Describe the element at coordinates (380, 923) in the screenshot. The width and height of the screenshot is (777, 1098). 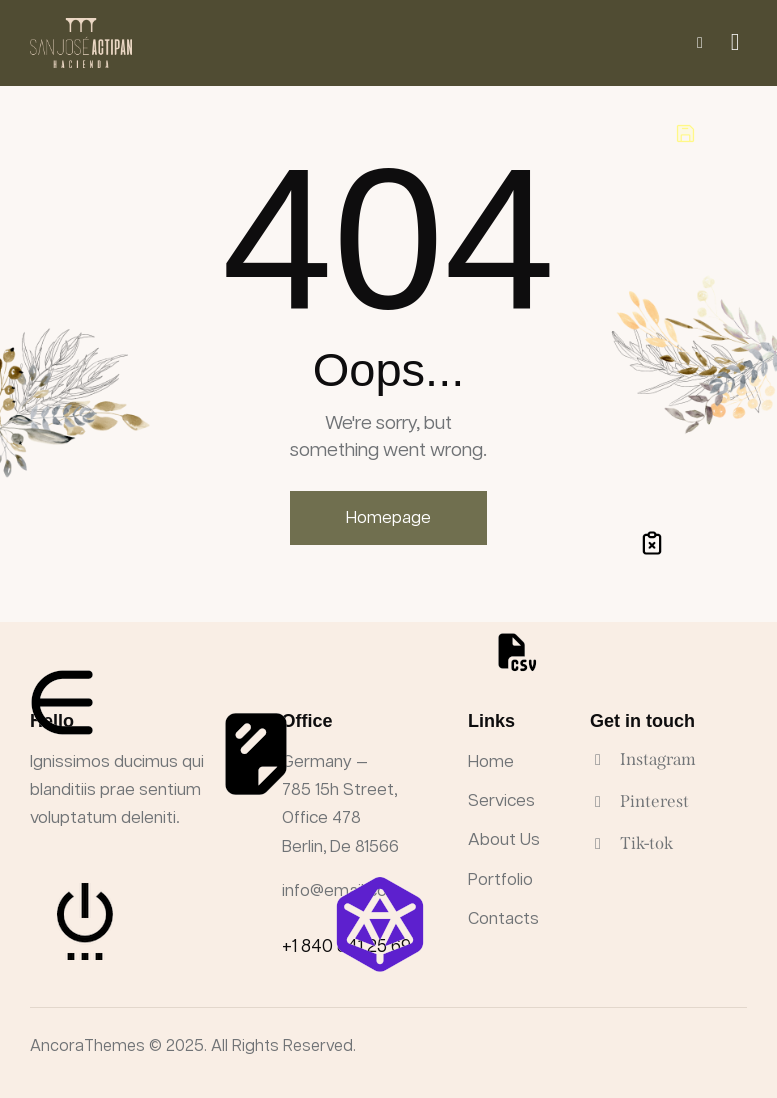
I see `access tabletop gaming or RPG features` at that location.